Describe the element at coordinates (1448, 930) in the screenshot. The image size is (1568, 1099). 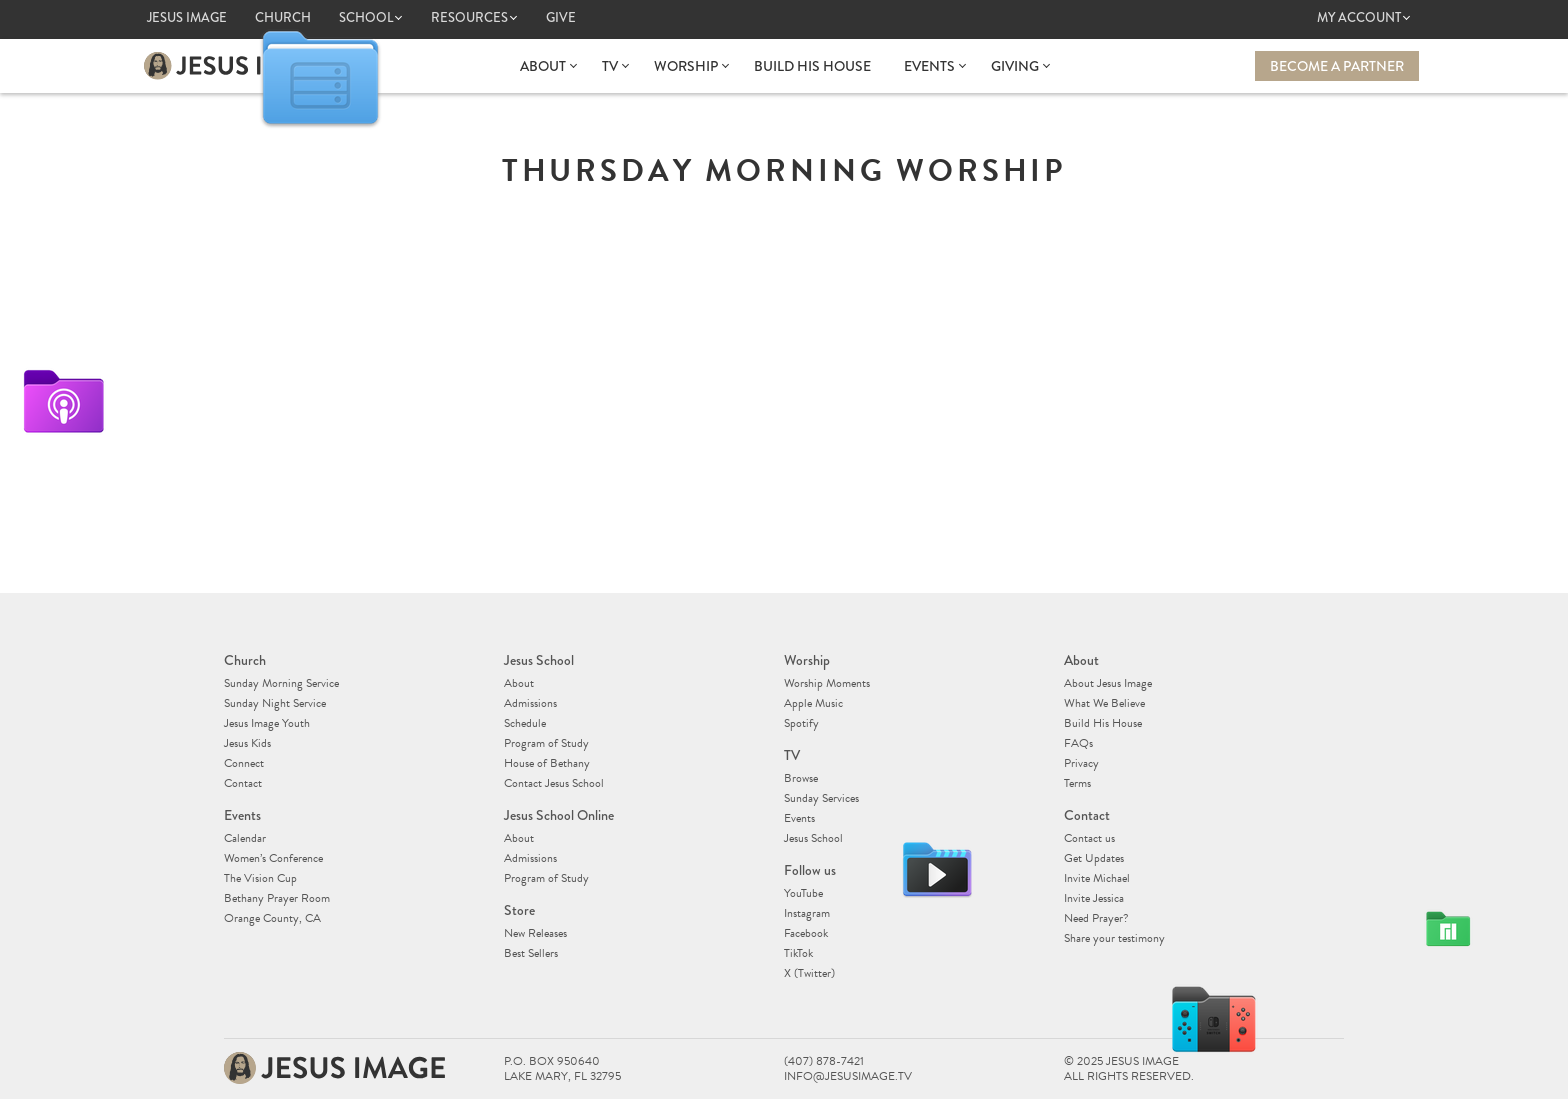
I see `open manjaro linux system folder` at that location.